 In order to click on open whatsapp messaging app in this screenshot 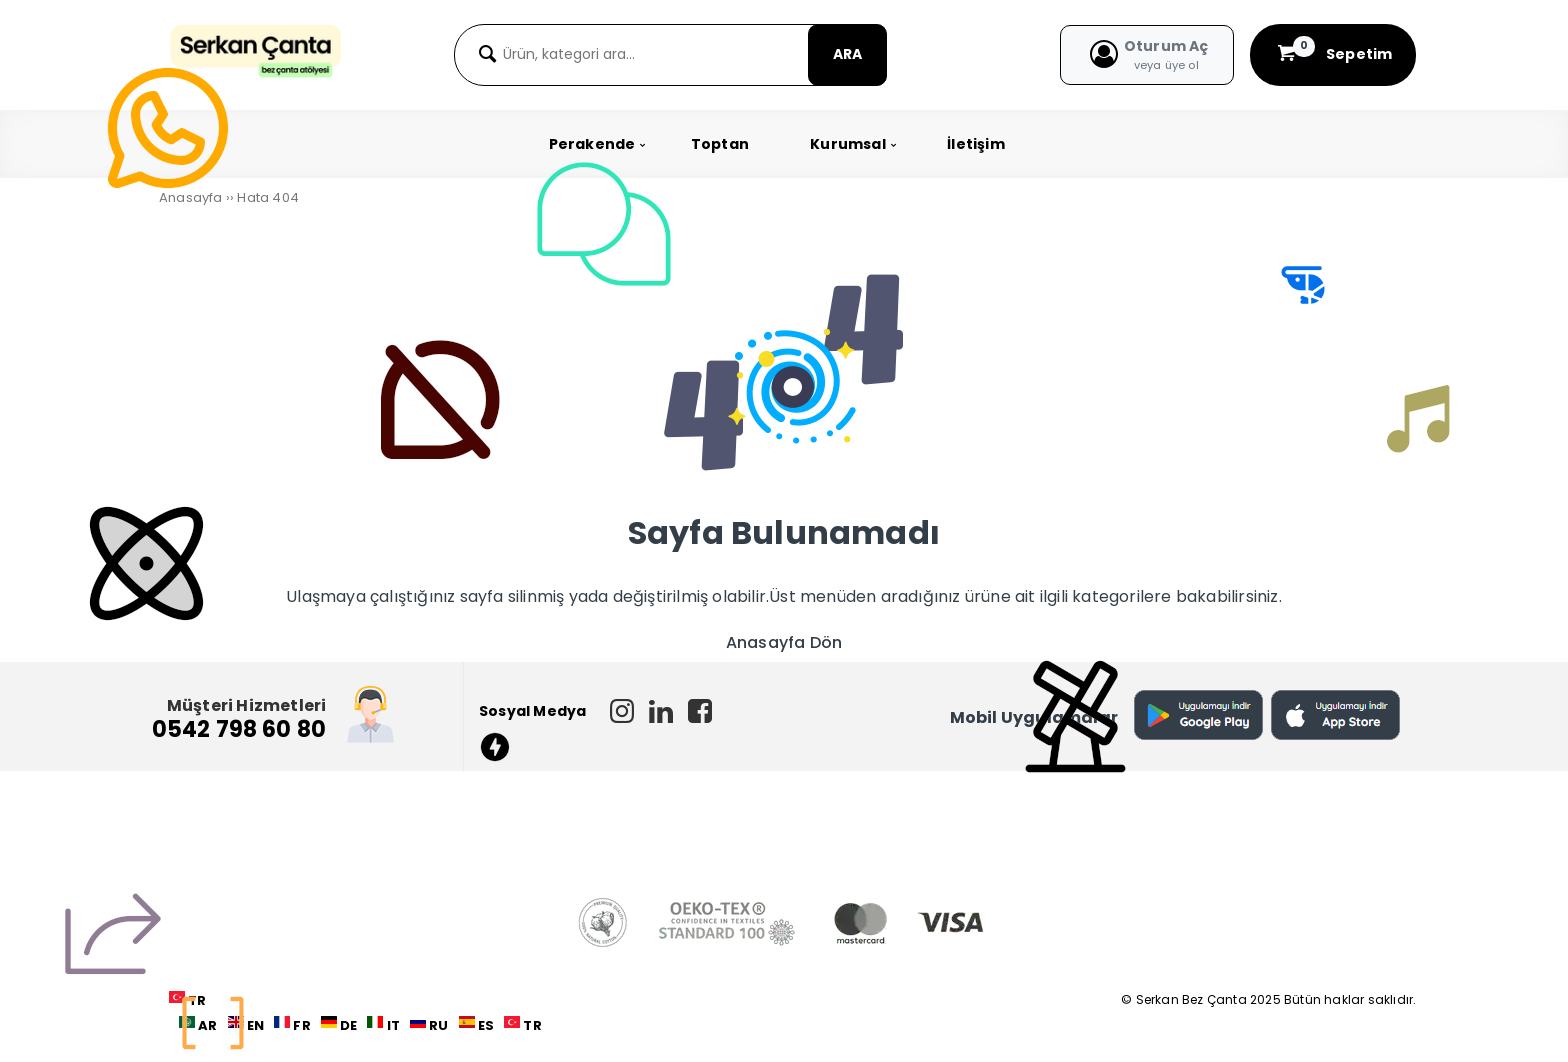, I will do `click(168, 128)`.